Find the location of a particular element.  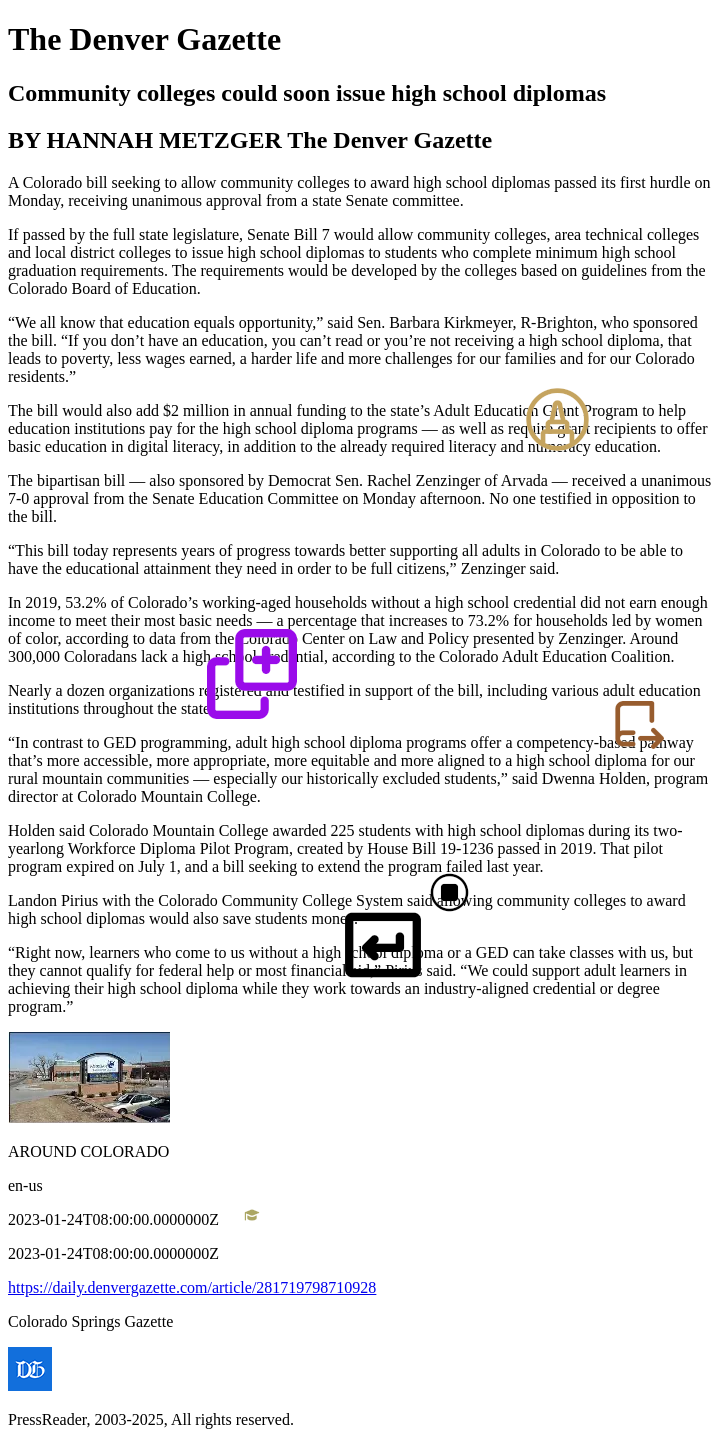

stop or halt a current process is located at coordinates (449, 892).